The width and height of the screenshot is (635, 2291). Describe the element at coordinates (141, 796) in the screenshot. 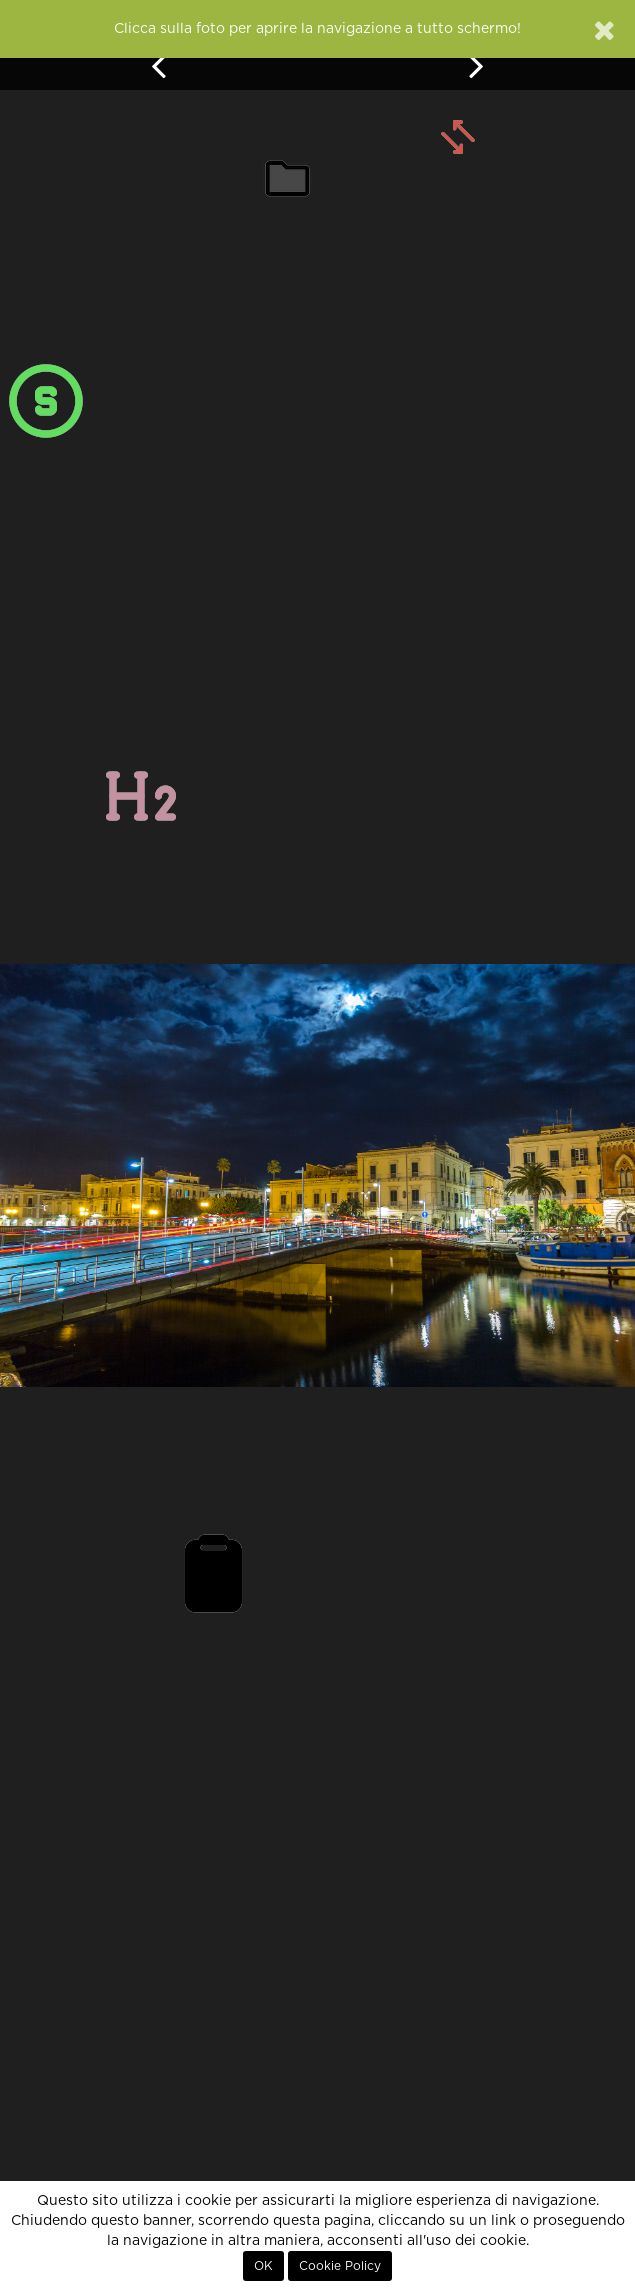

I see `format text as heading level 2` at that location.